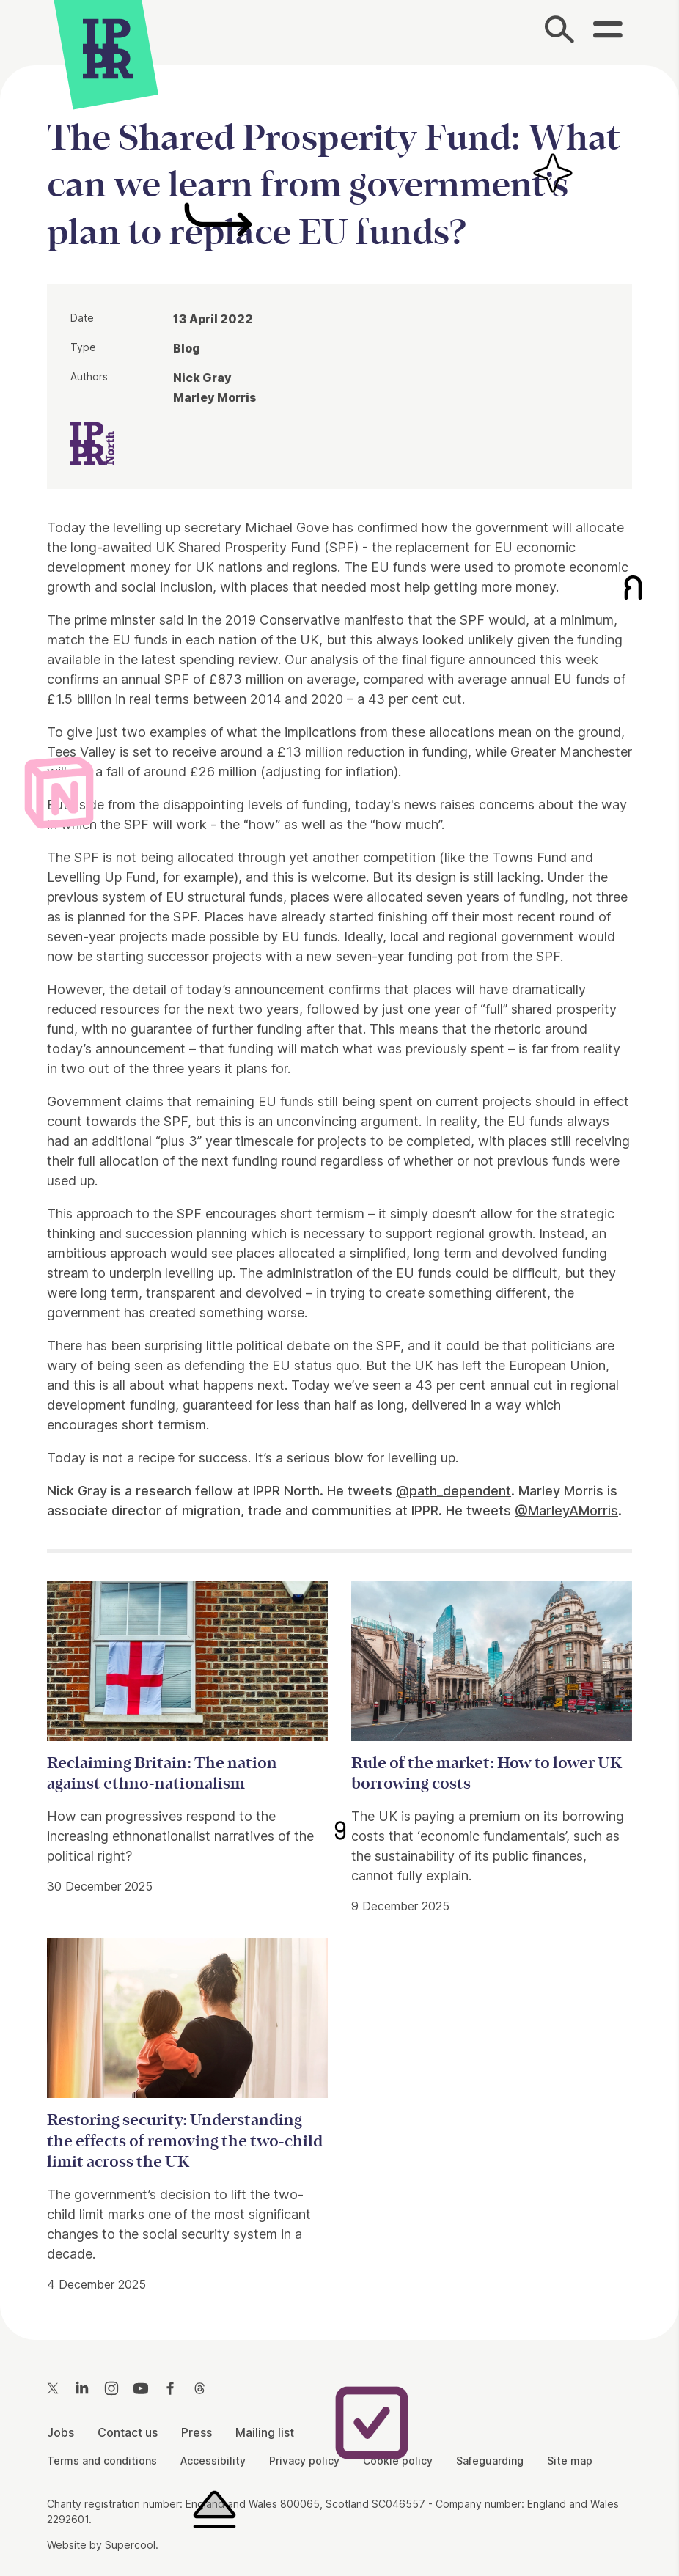 The width and height of the screenshot is (679, 2576). What do you see at coordinates (553, 173) in the screenshot?
I see `indicates a special or featured item` at bounding box center [553, 173].